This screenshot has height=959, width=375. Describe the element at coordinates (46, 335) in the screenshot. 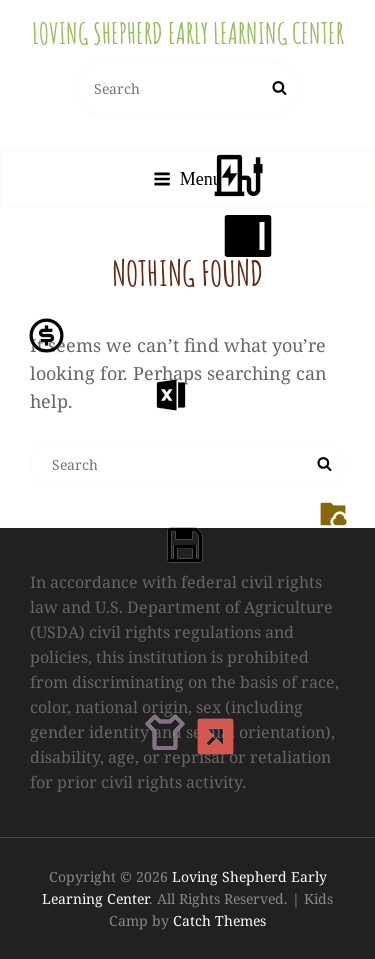

I see `view account balance or financial summary` at that location.